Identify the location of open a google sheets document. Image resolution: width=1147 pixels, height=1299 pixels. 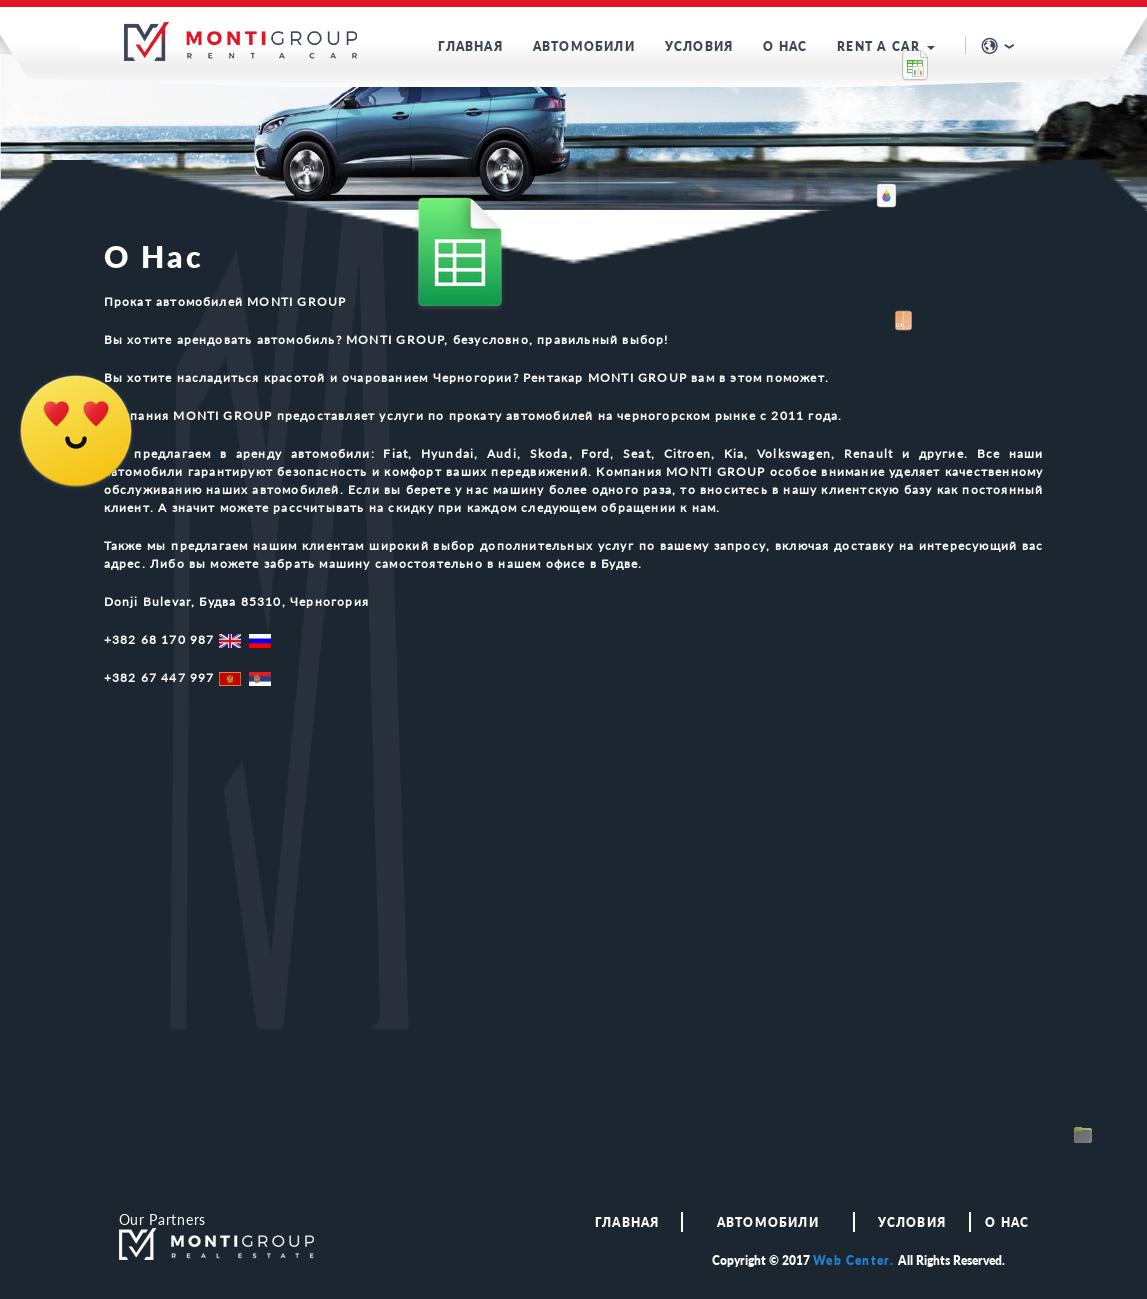
(460, 254).